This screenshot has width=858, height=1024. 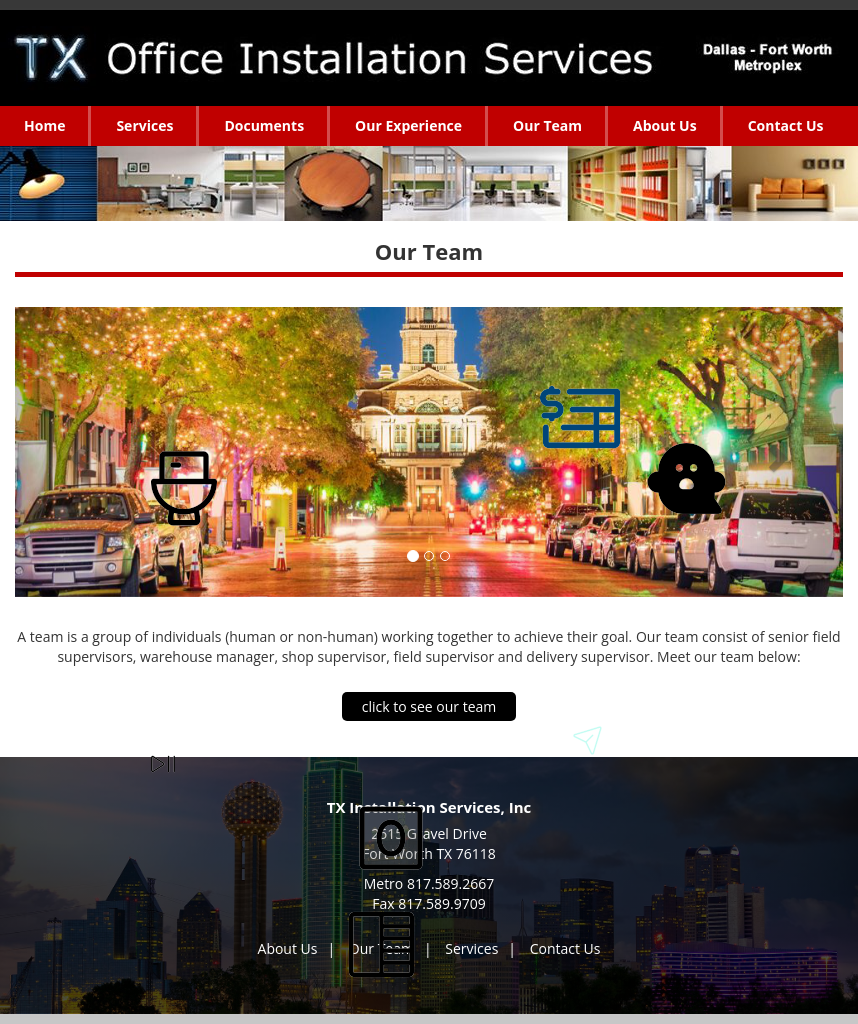 I want to click on send a message, so click(x=588, y=739).